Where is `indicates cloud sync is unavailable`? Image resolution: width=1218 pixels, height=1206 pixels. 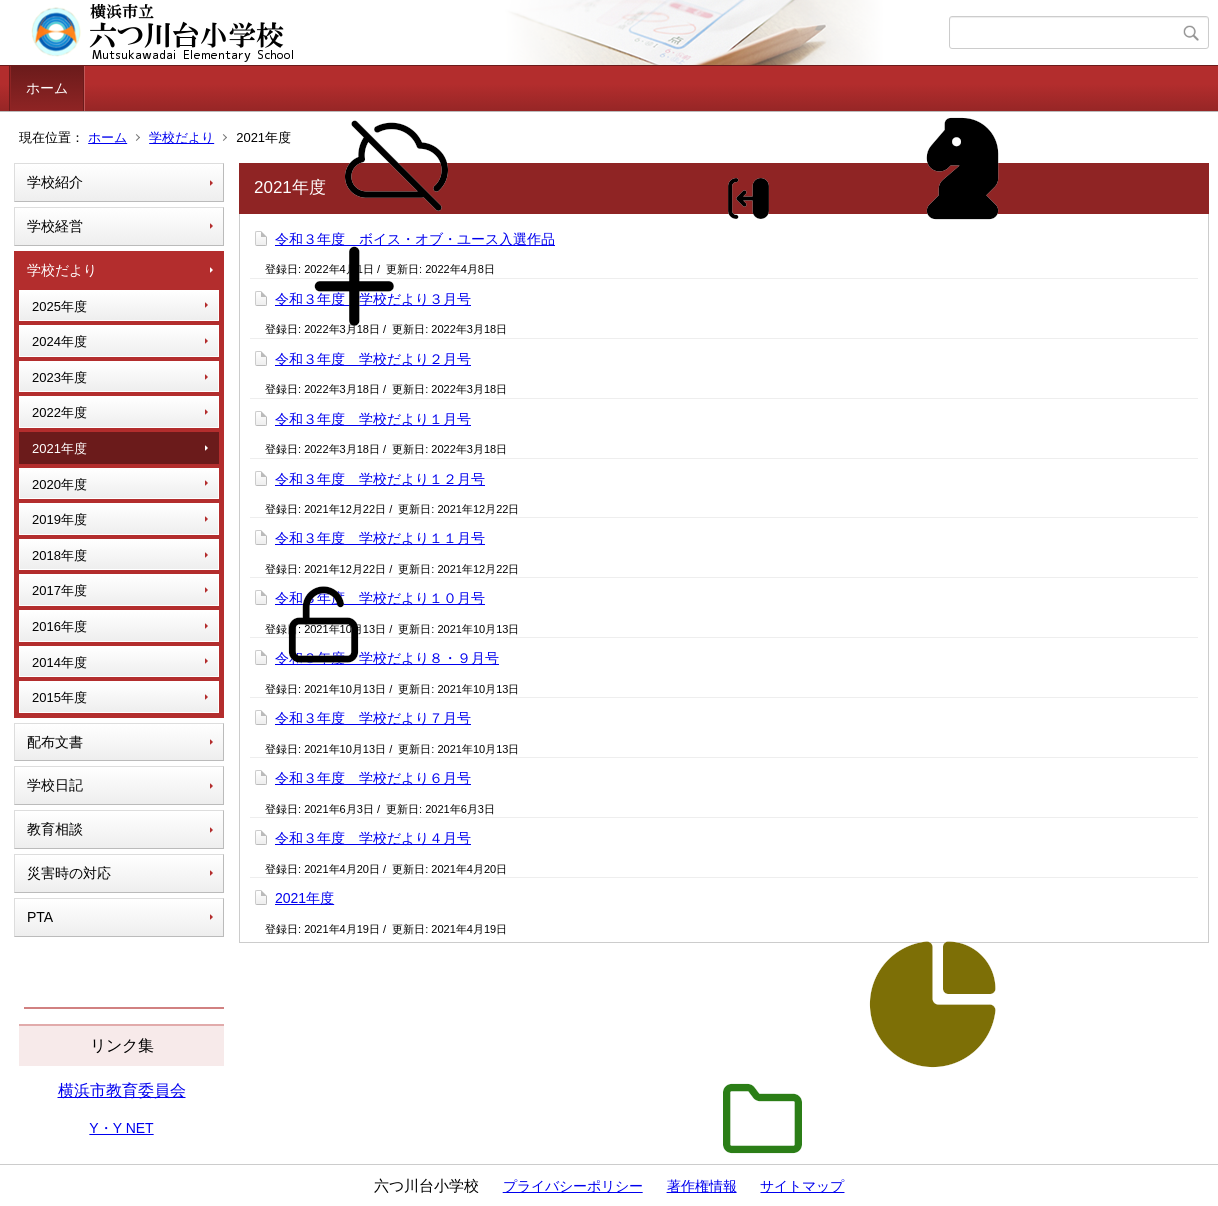 indicates cloud sync is unavailable is located at coordinates (396, 163).